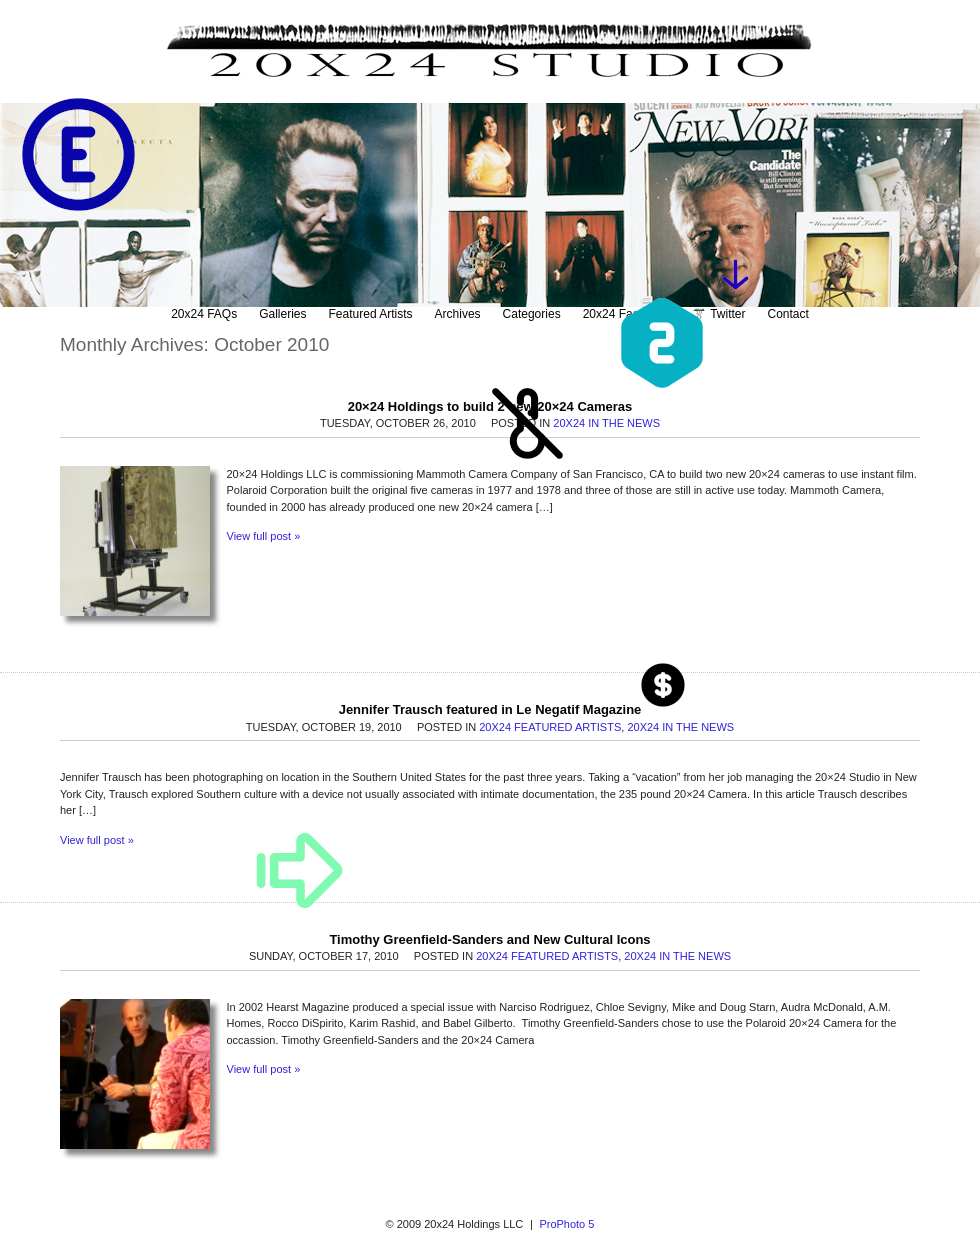 The width and height of the screenshot is (980, 1243). What do you see at coordinates (735, 274) in the screenshot?
I see `download a file or content` at bounding box center [735, 274].